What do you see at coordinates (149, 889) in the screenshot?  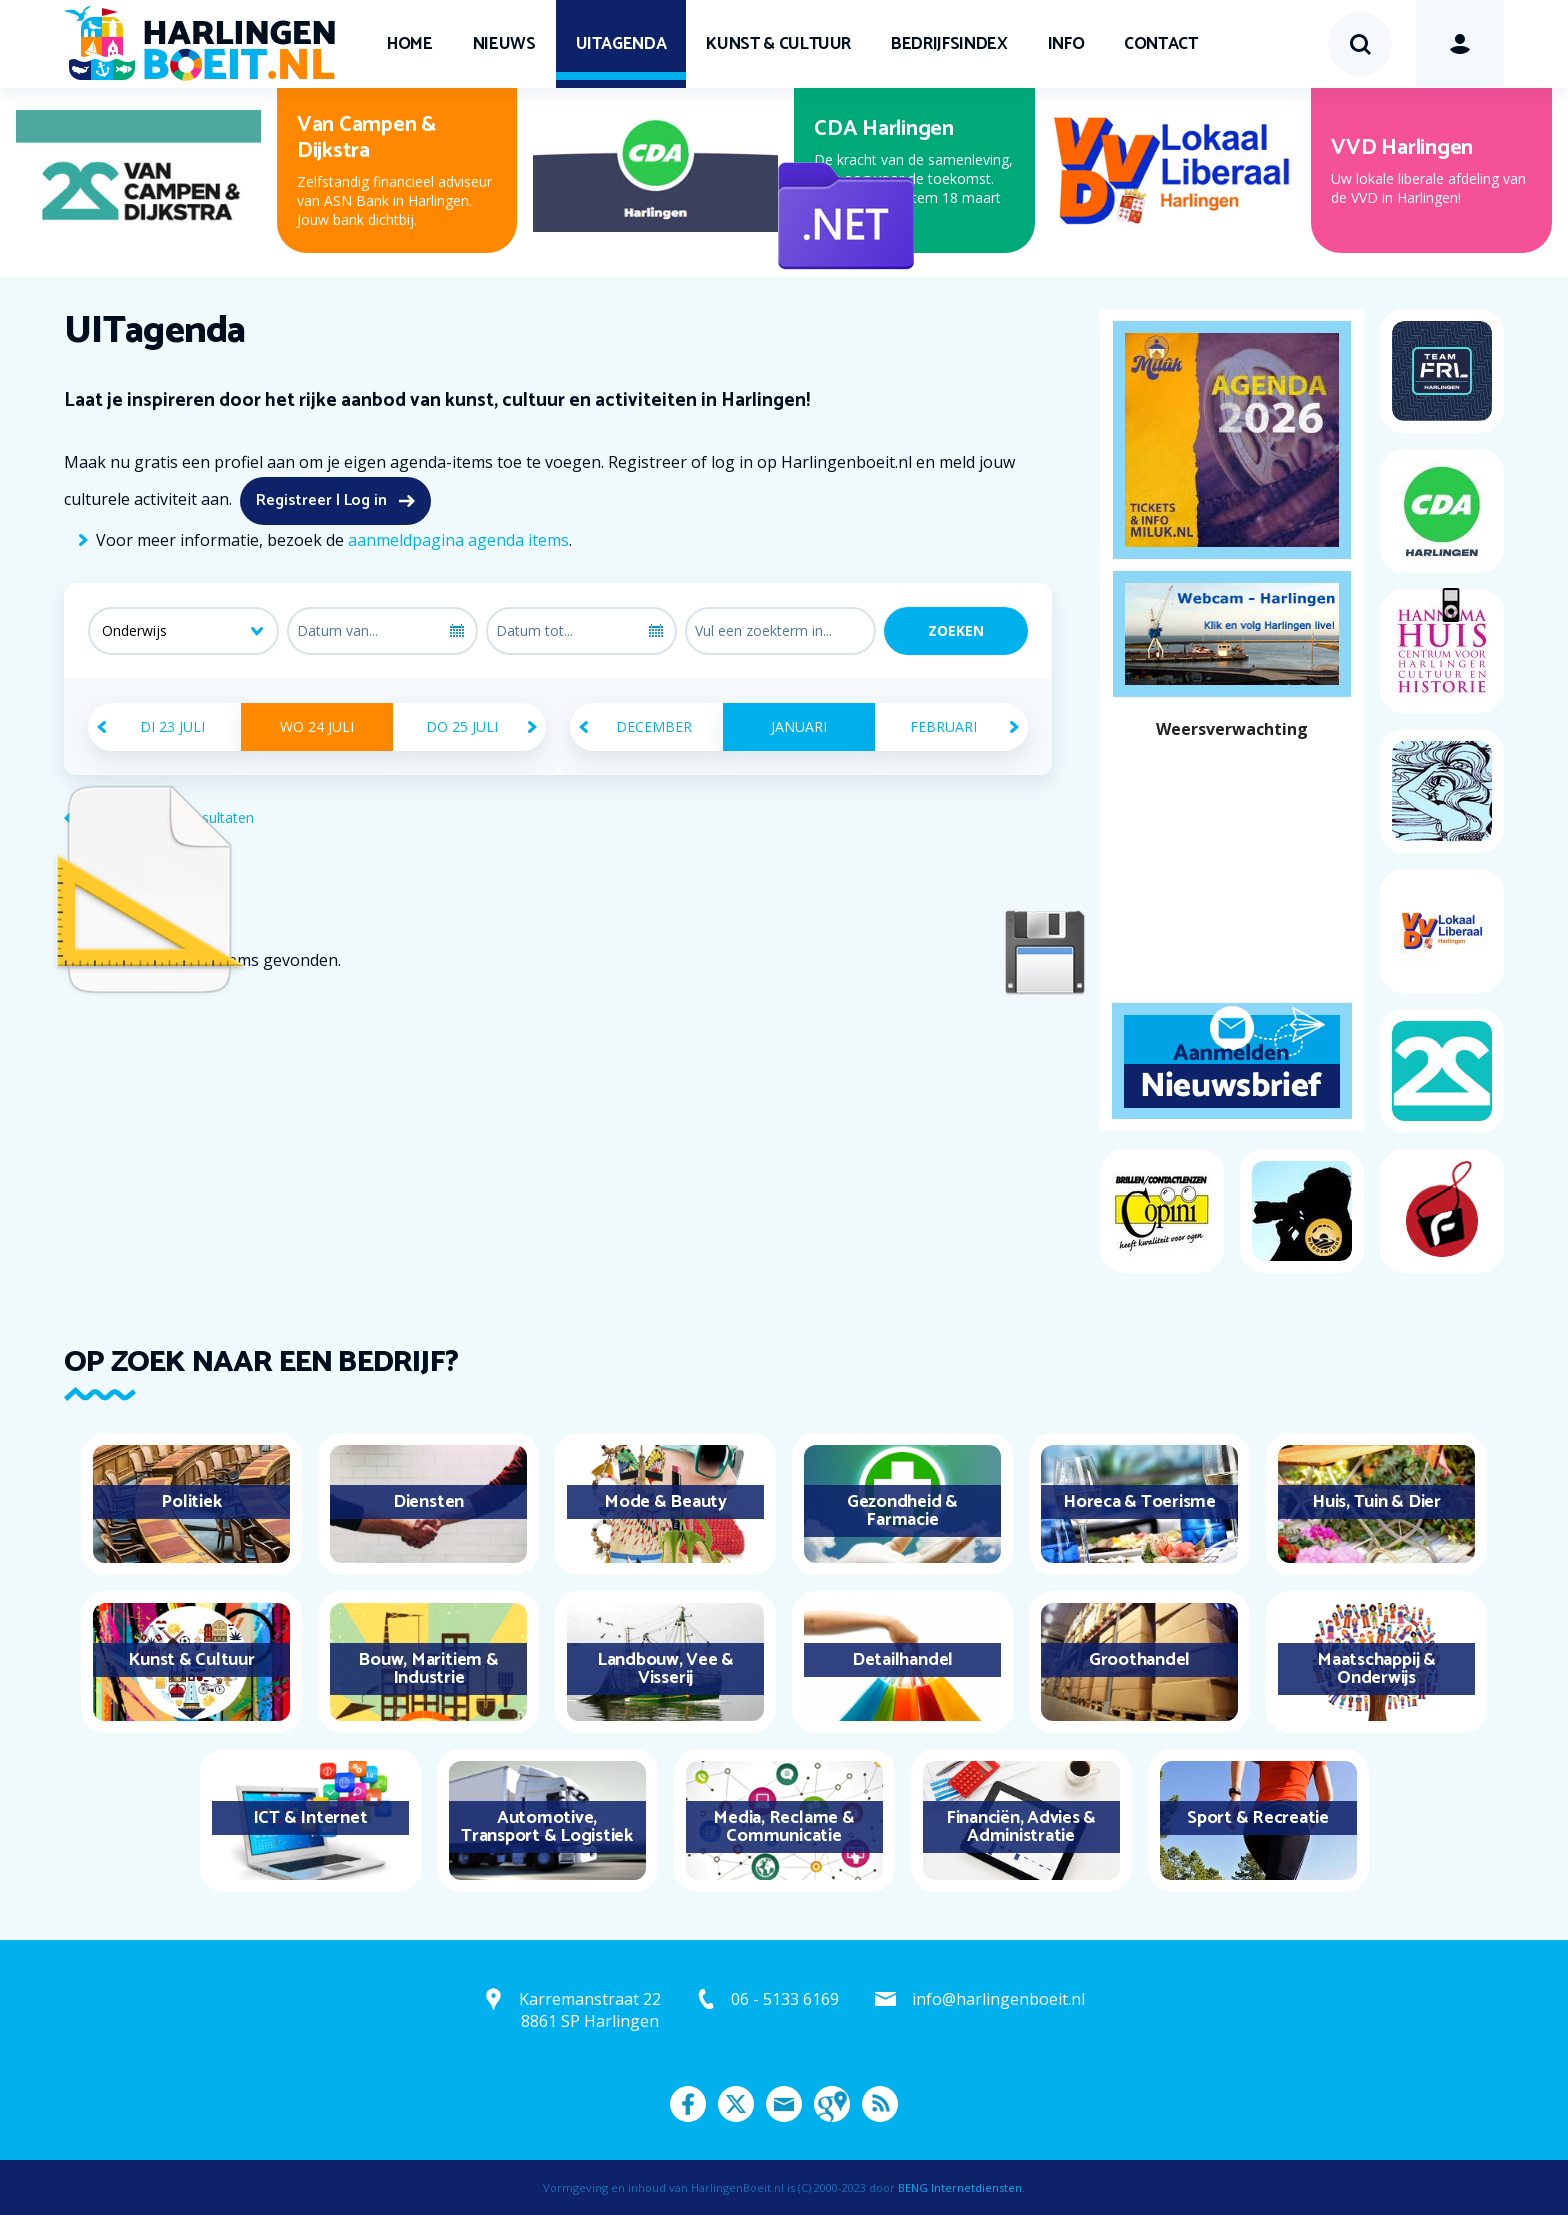 I see `configure page layout and dimensions` at bounding box center [149, 889].